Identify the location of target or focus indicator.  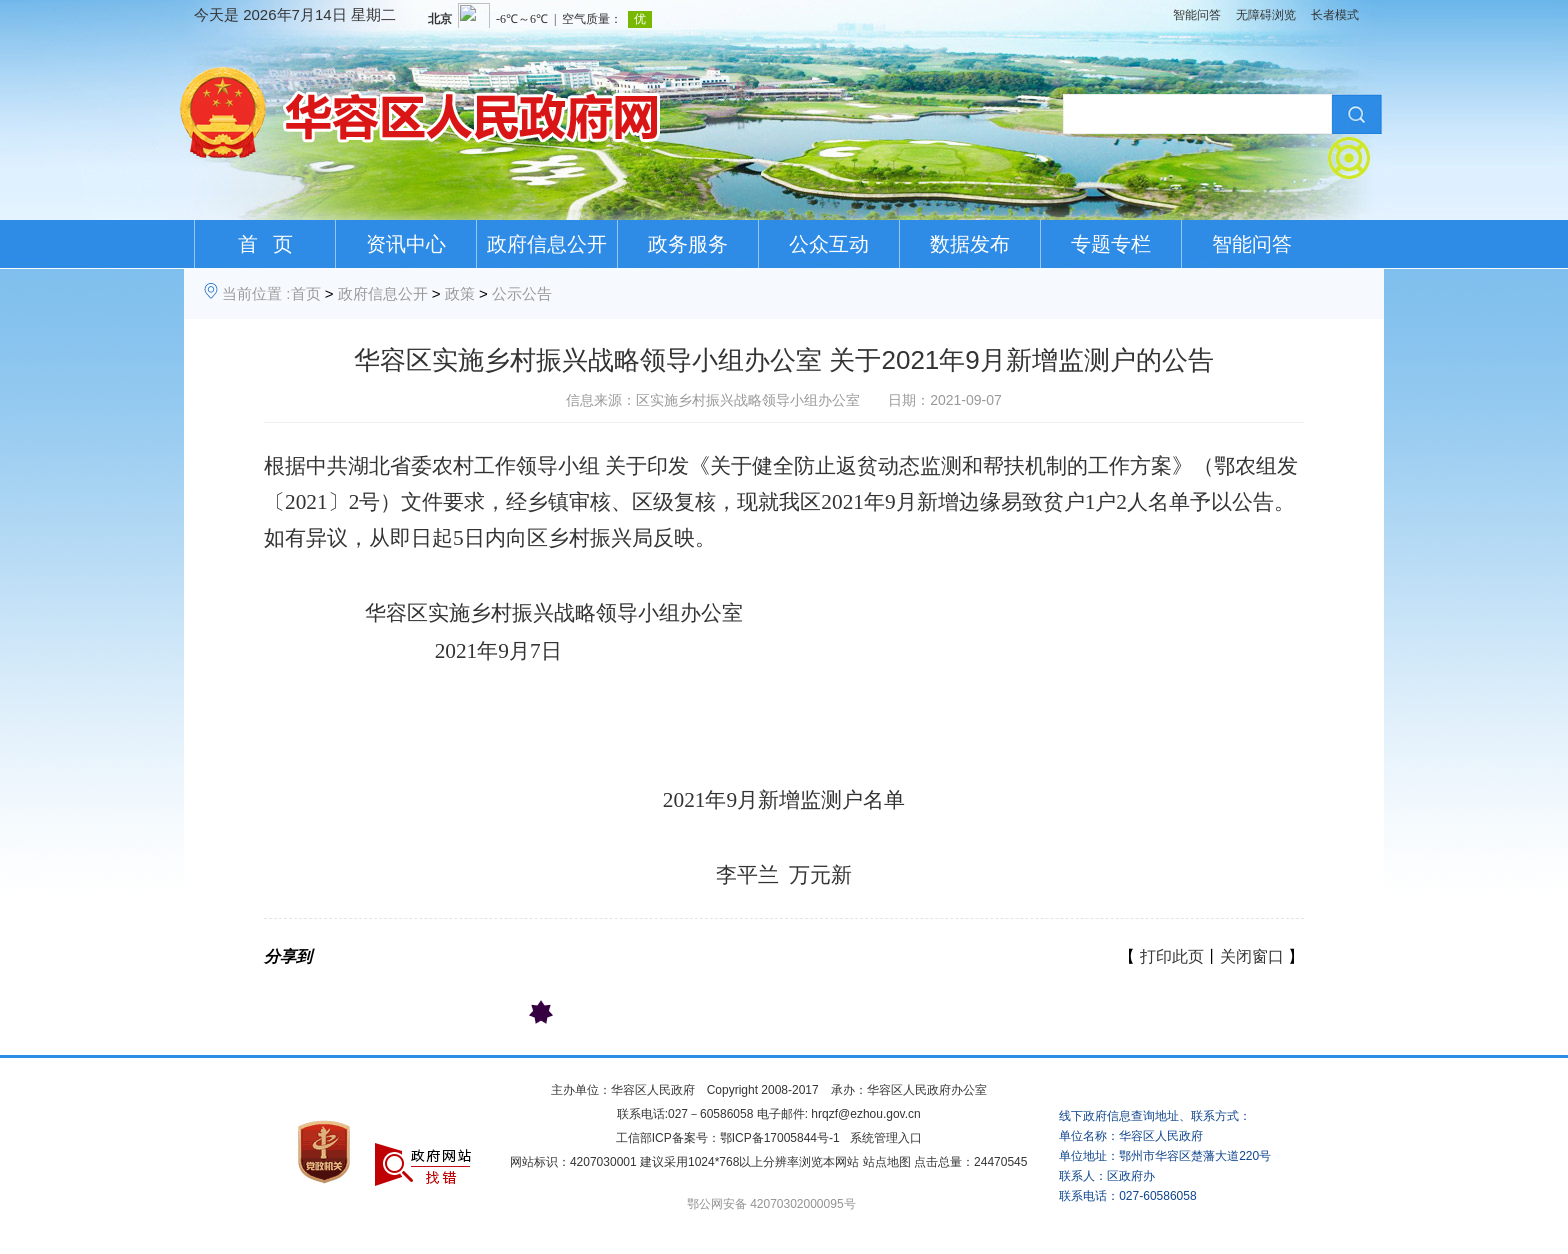
(1349, 158).